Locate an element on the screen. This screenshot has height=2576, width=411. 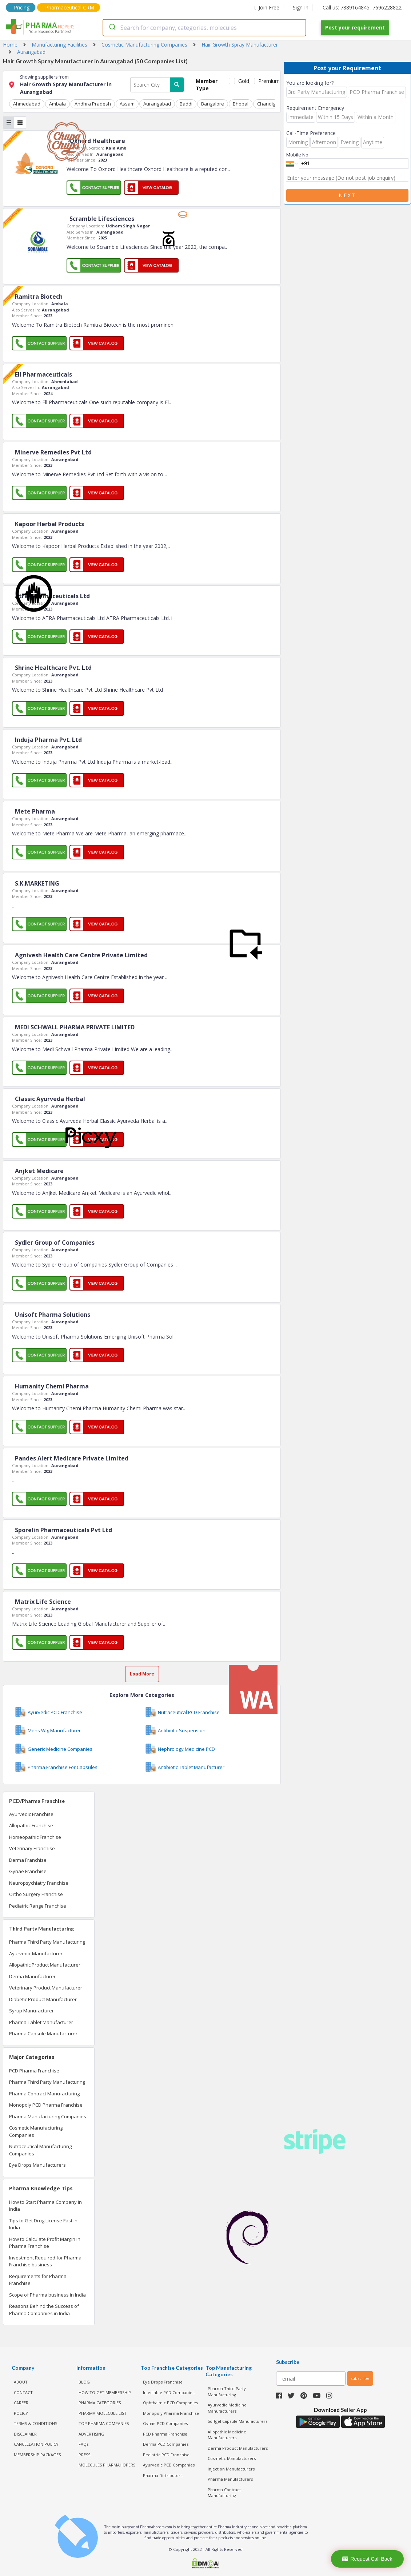
view received files or downloads is located at coordinates (245, 943).